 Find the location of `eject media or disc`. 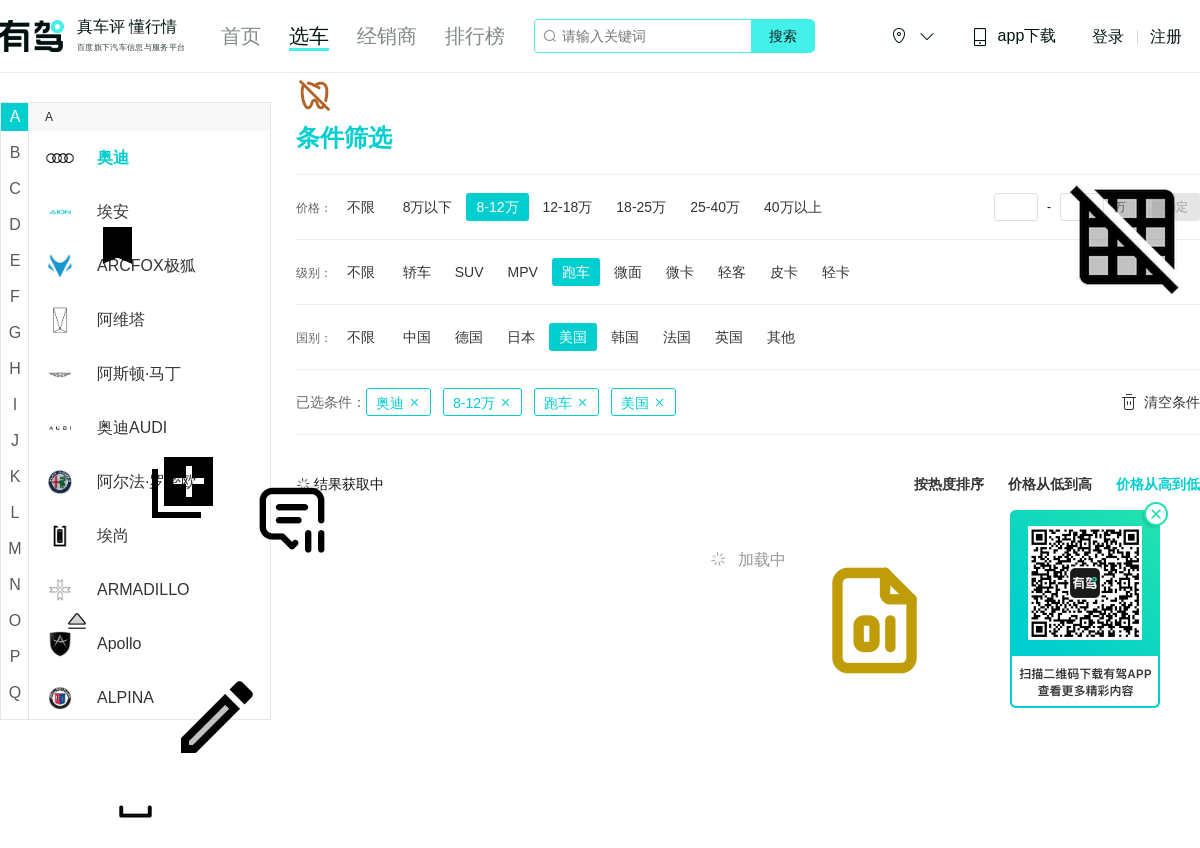

eject media or disc is located at coordinates (77, 622).